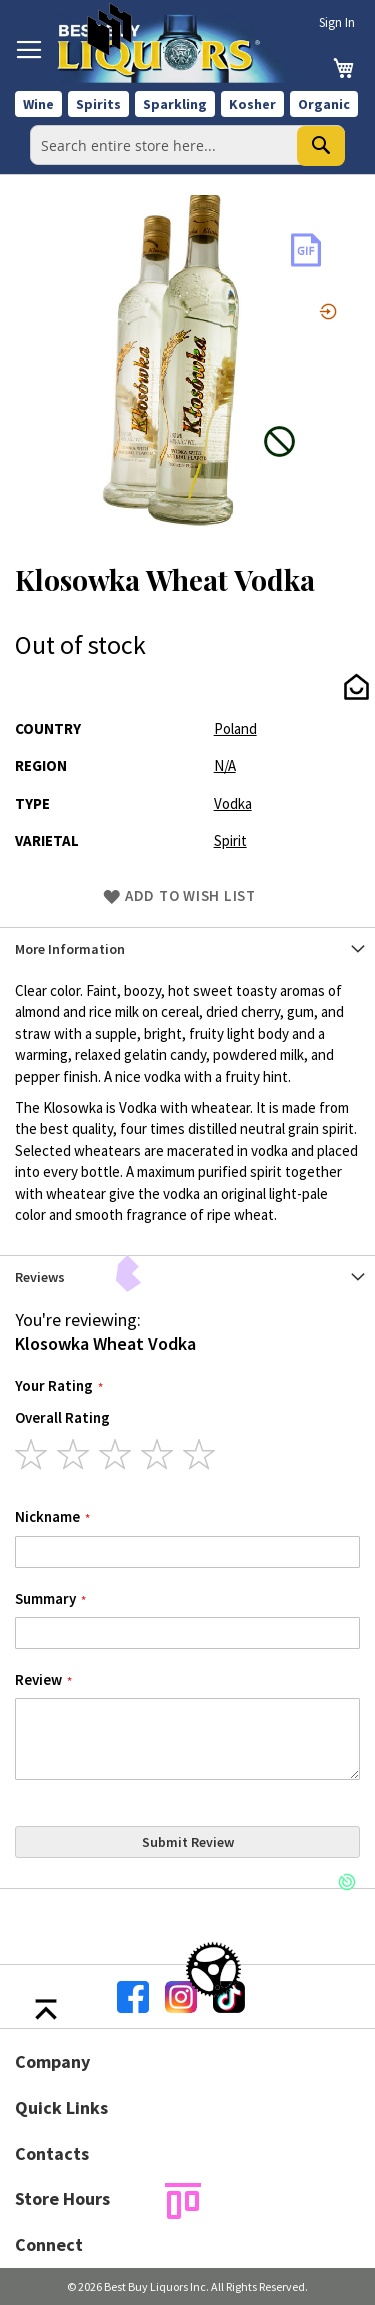 The width and height of the screenshot is (375, 2305). What do you see at coordinates (183, 2201) in the screenshot?
I see `align items to the top edge` at bounding box center [183, 2201].